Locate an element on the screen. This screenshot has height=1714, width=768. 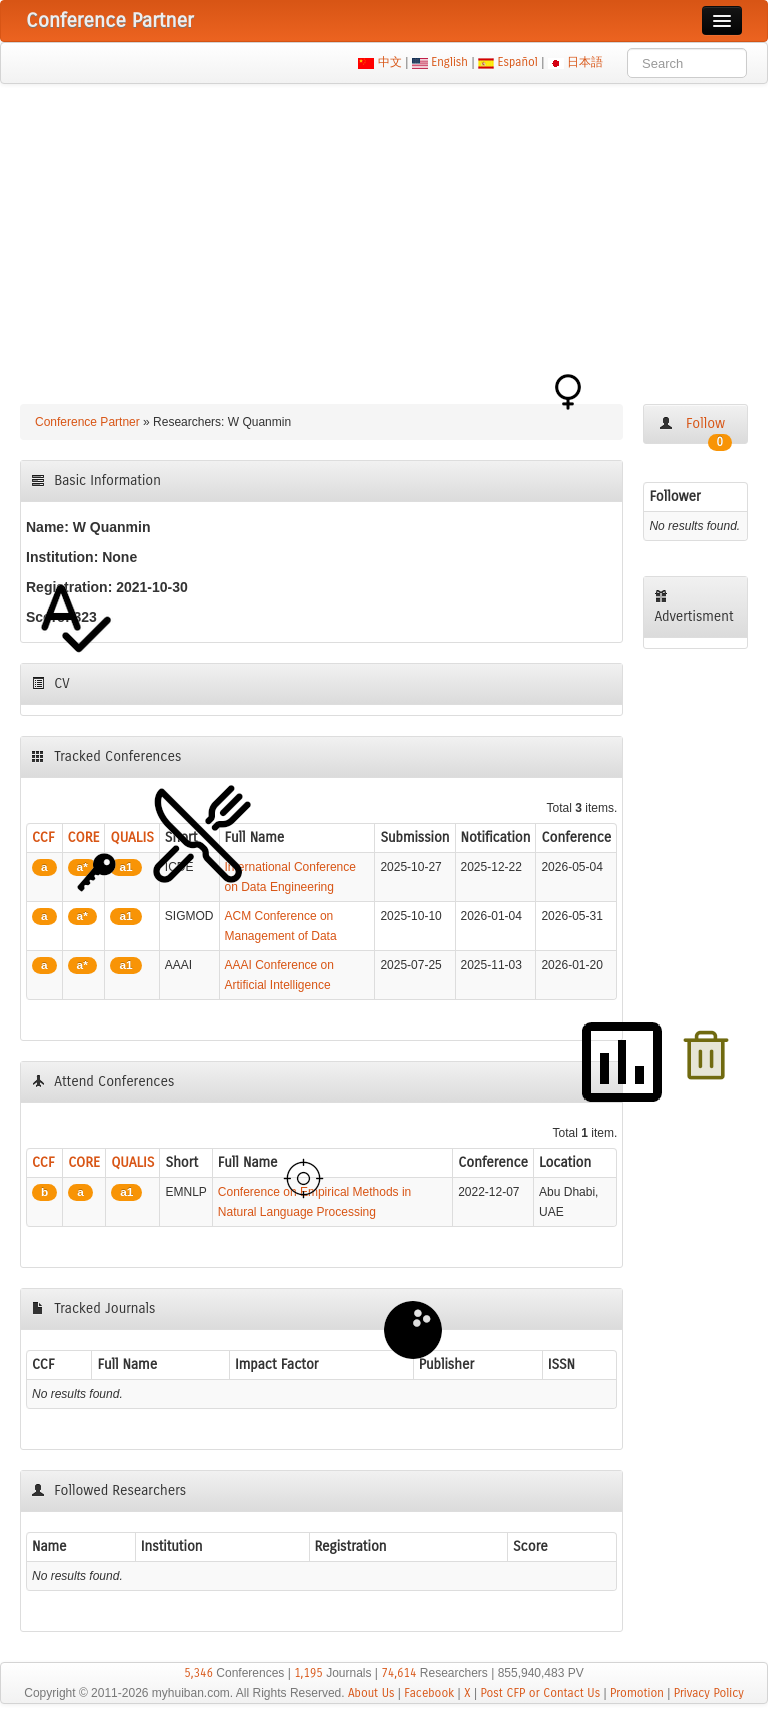
enable spellcheck or grammar checking is located at coordinates (73, 616).